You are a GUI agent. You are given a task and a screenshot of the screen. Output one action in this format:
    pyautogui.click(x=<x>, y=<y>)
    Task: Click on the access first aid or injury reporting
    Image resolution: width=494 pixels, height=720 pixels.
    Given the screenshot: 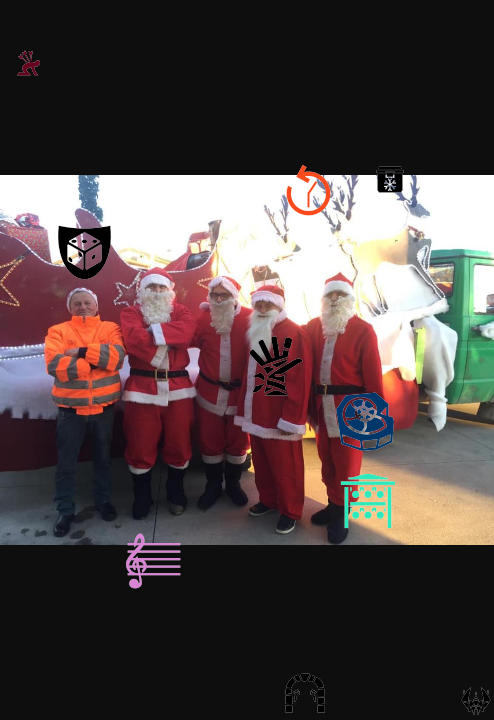 What is the action you would take?
    pyautogui.click(x=276, y=366)
    